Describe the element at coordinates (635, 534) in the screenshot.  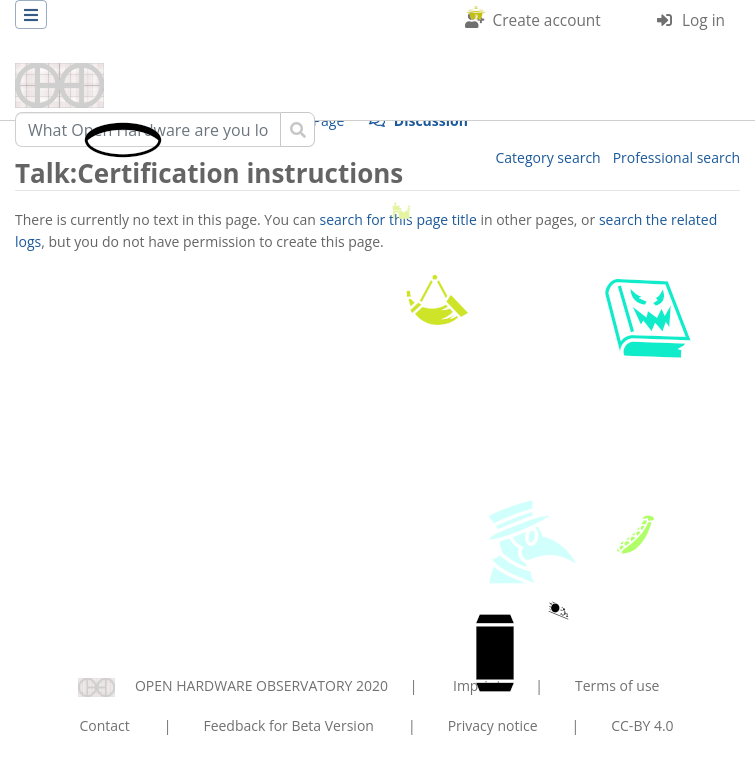
I see `select peas as an ingredient` at that location.